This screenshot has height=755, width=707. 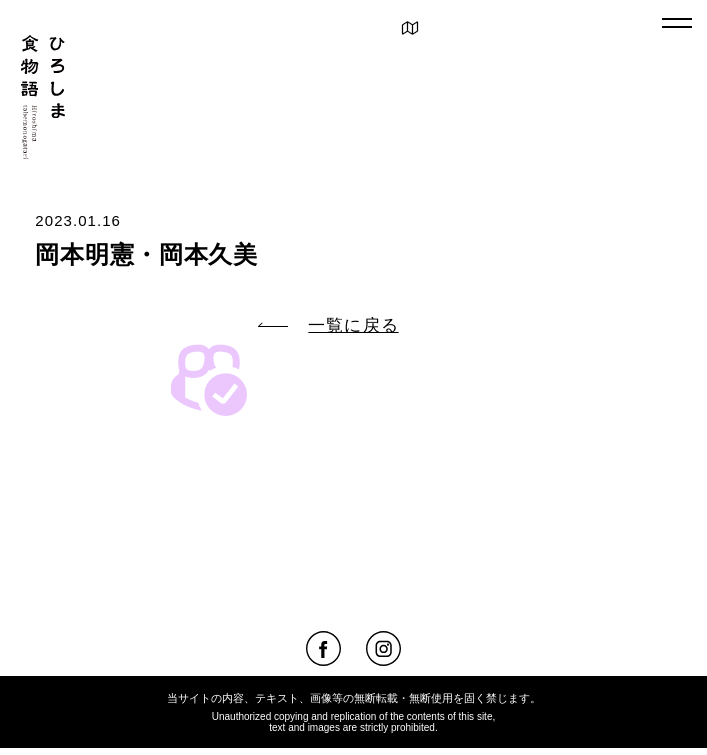 I want to click on view map or location, so click(x=410, y=28).